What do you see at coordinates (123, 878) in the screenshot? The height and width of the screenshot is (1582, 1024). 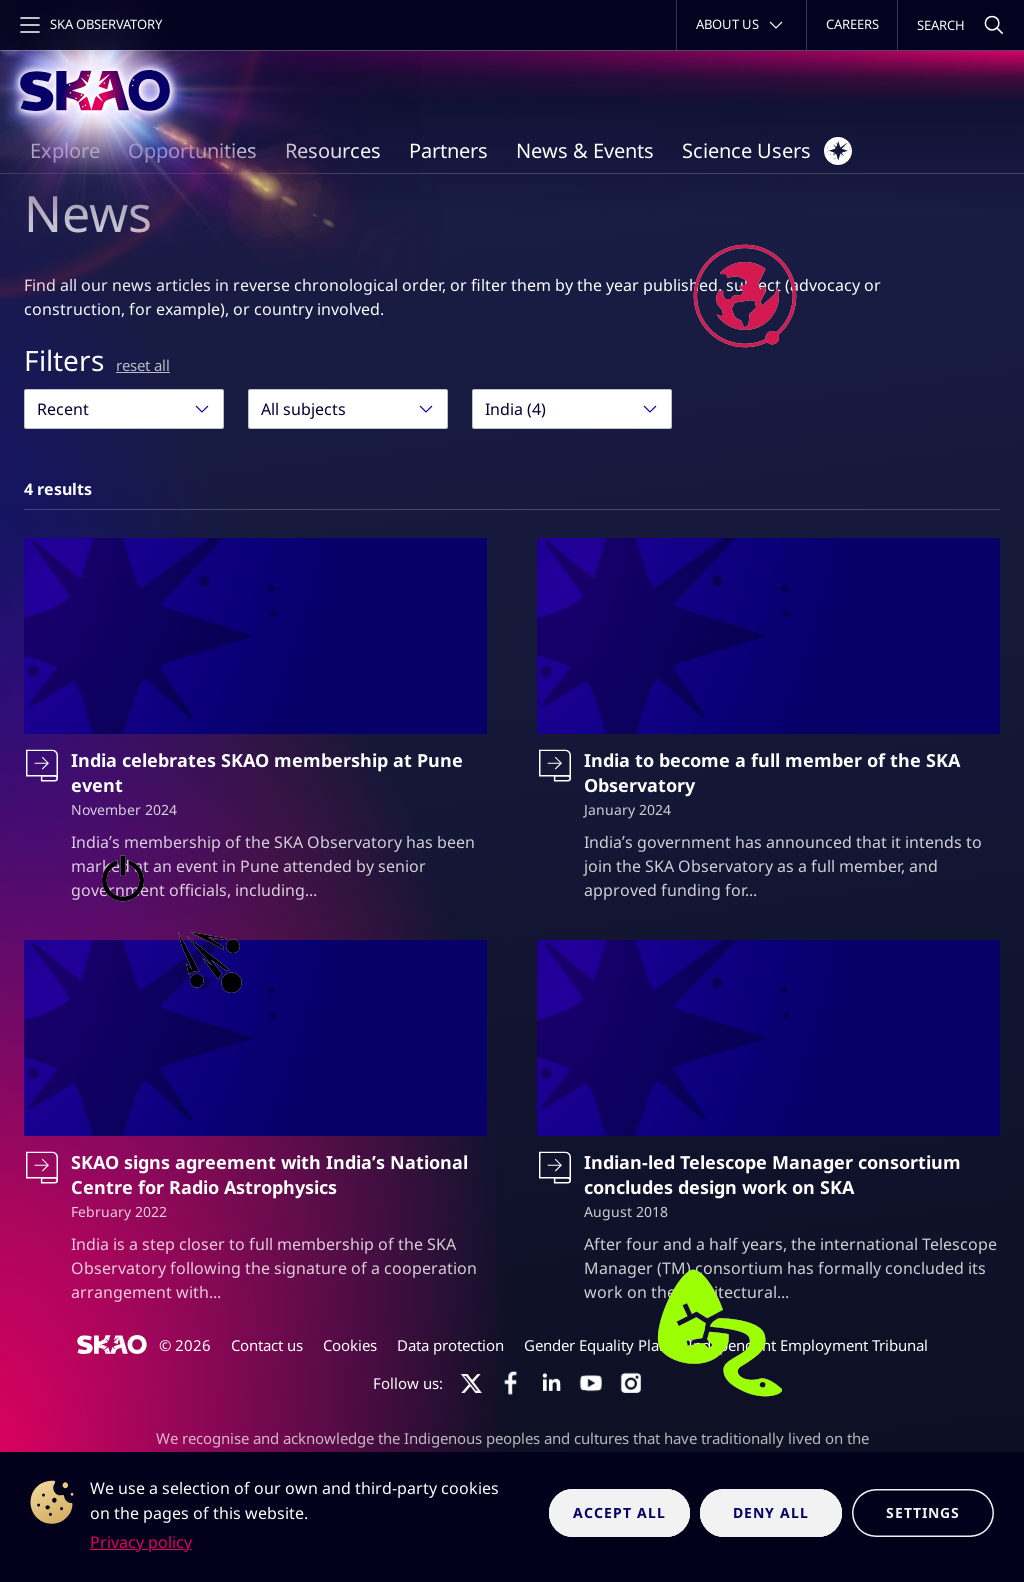 I see `turn device on or off` at bounding box center [123, 878].